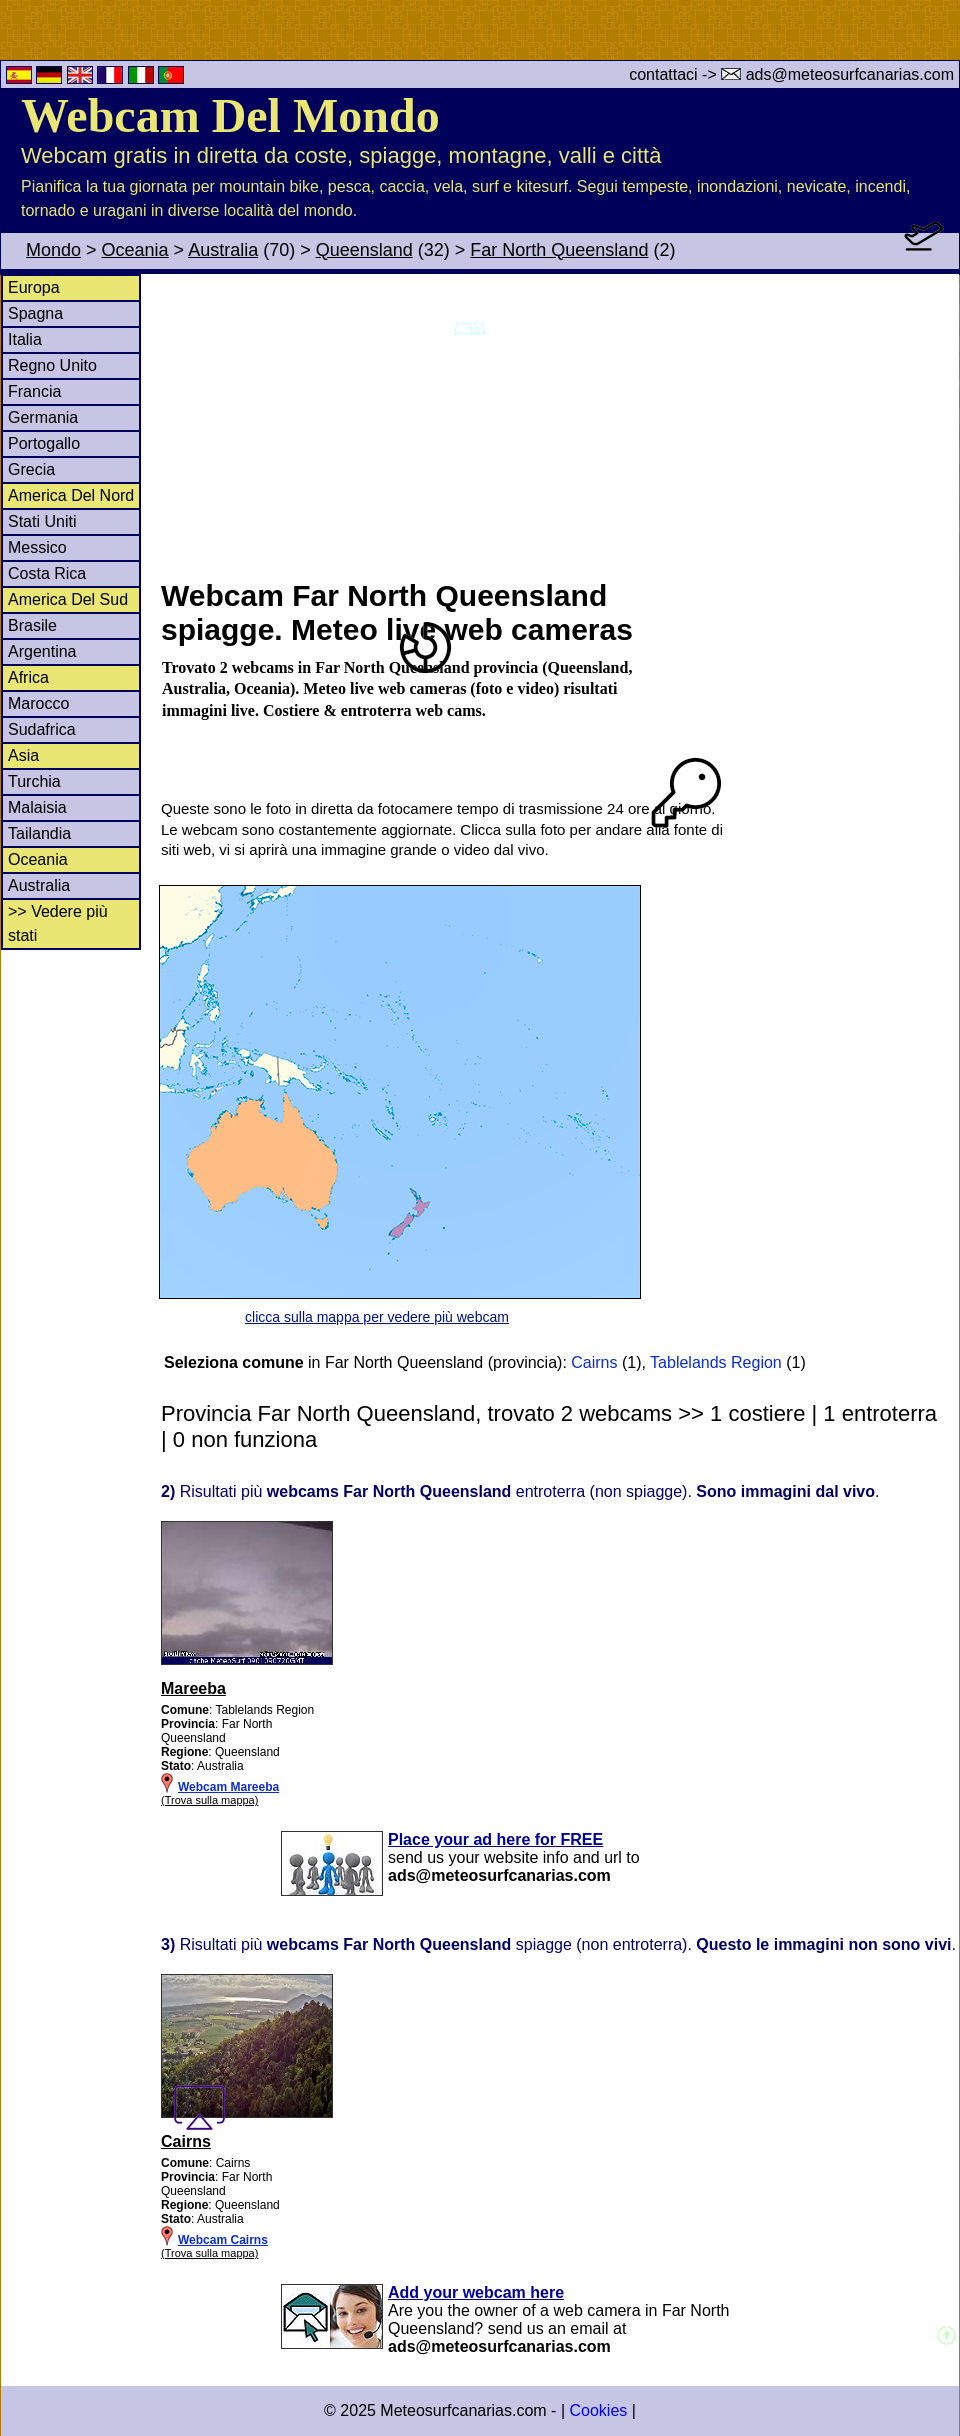  What do you see at coordinates (924, 235) in the screenshot?
I see `flight departure status indicator` at bounding box center [924, 235].